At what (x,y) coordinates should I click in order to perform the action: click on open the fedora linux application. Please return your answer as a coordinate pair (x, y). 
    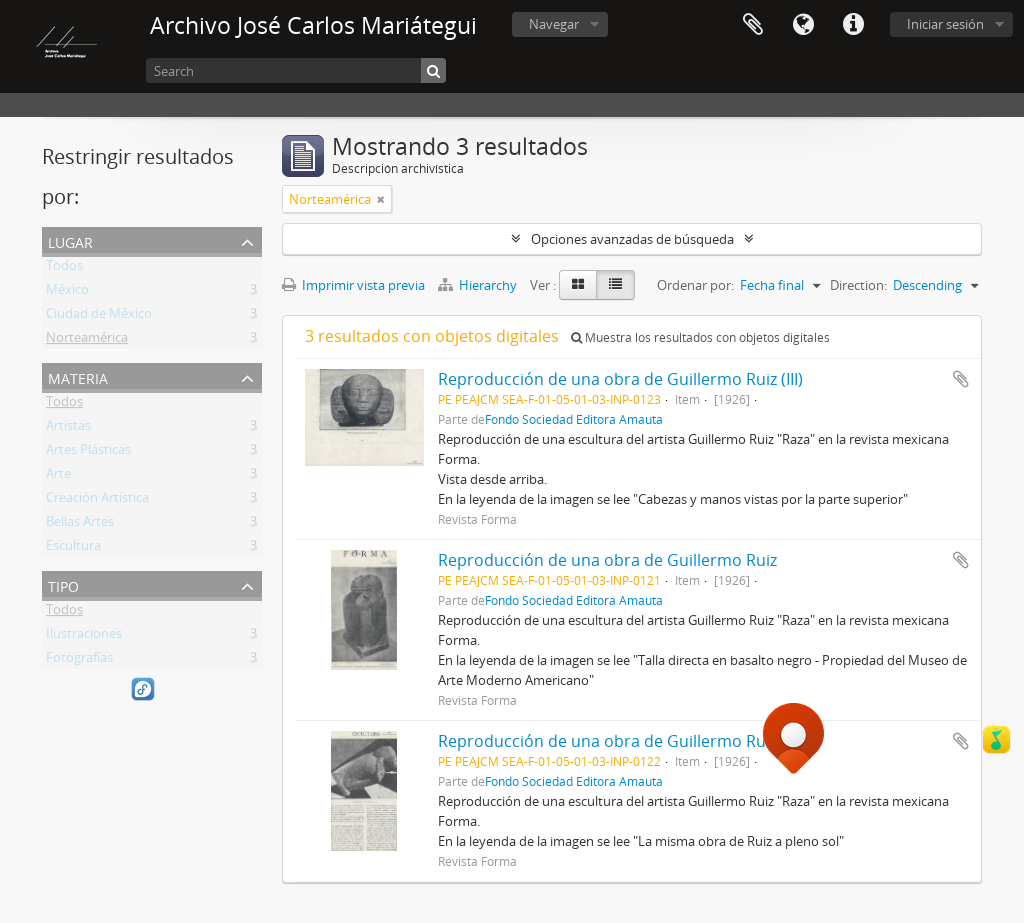
    Looking at the image, I should click on (143, 689).